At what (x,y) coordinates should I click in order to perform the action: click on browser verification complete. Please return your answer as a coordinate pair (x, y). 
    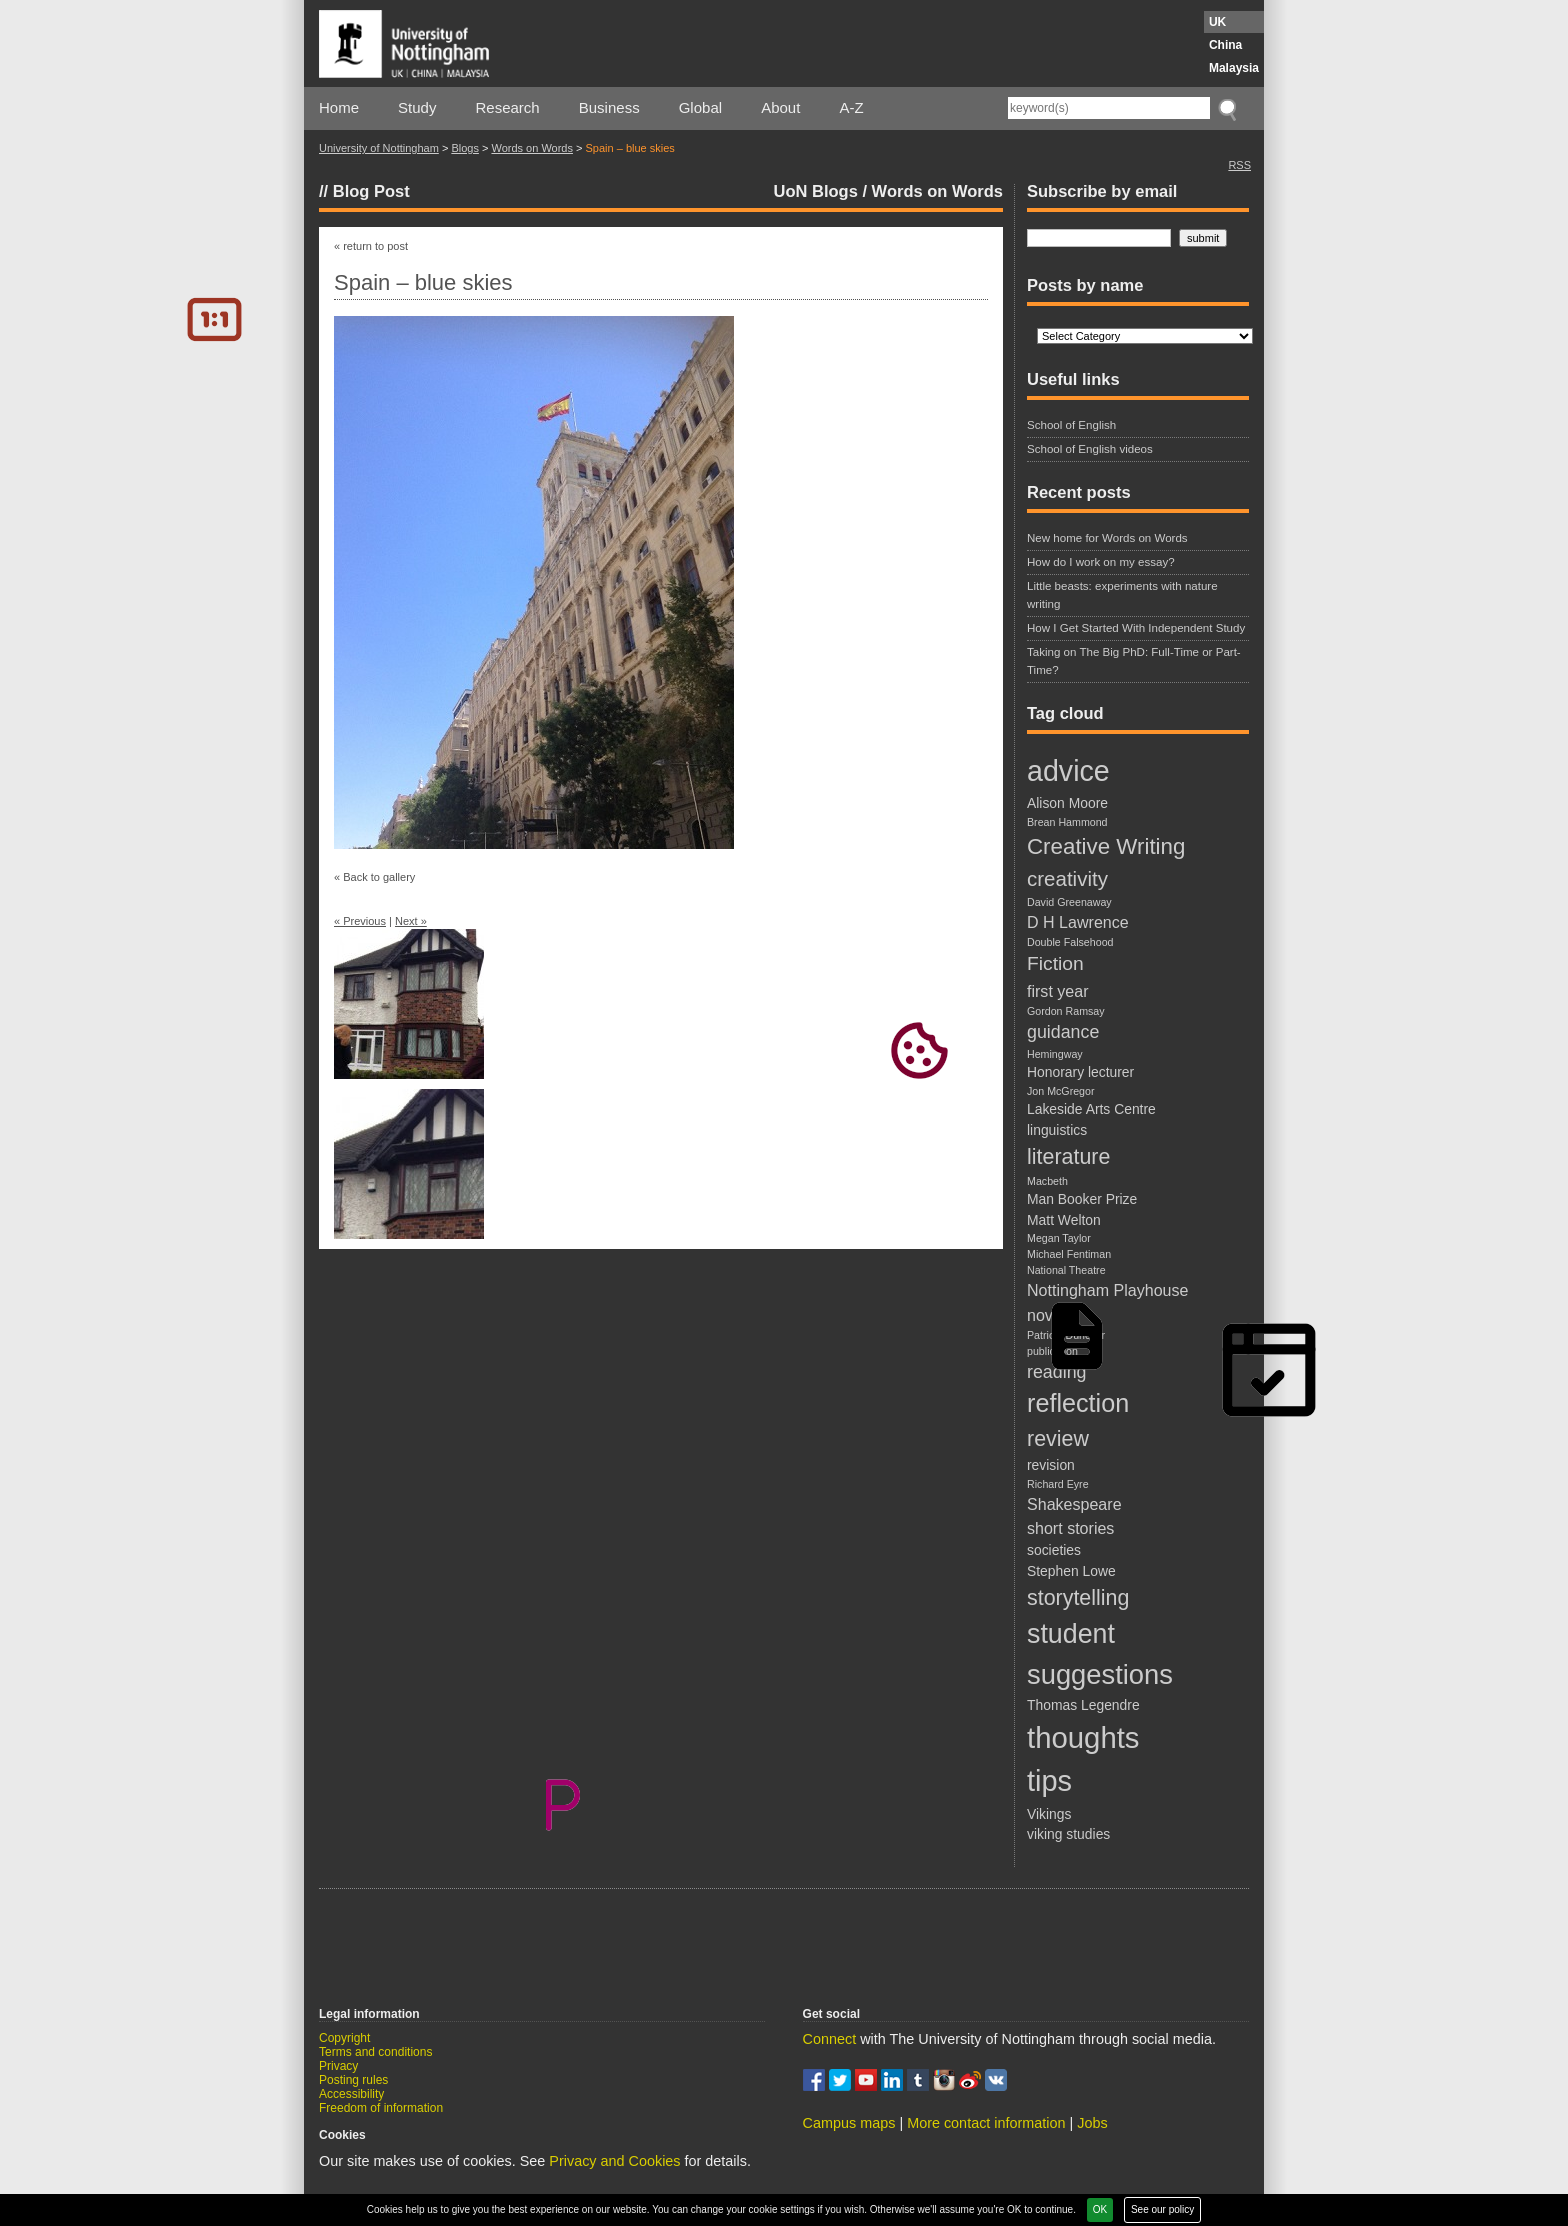
    Looking at the image, I should click on (1269, 1370).